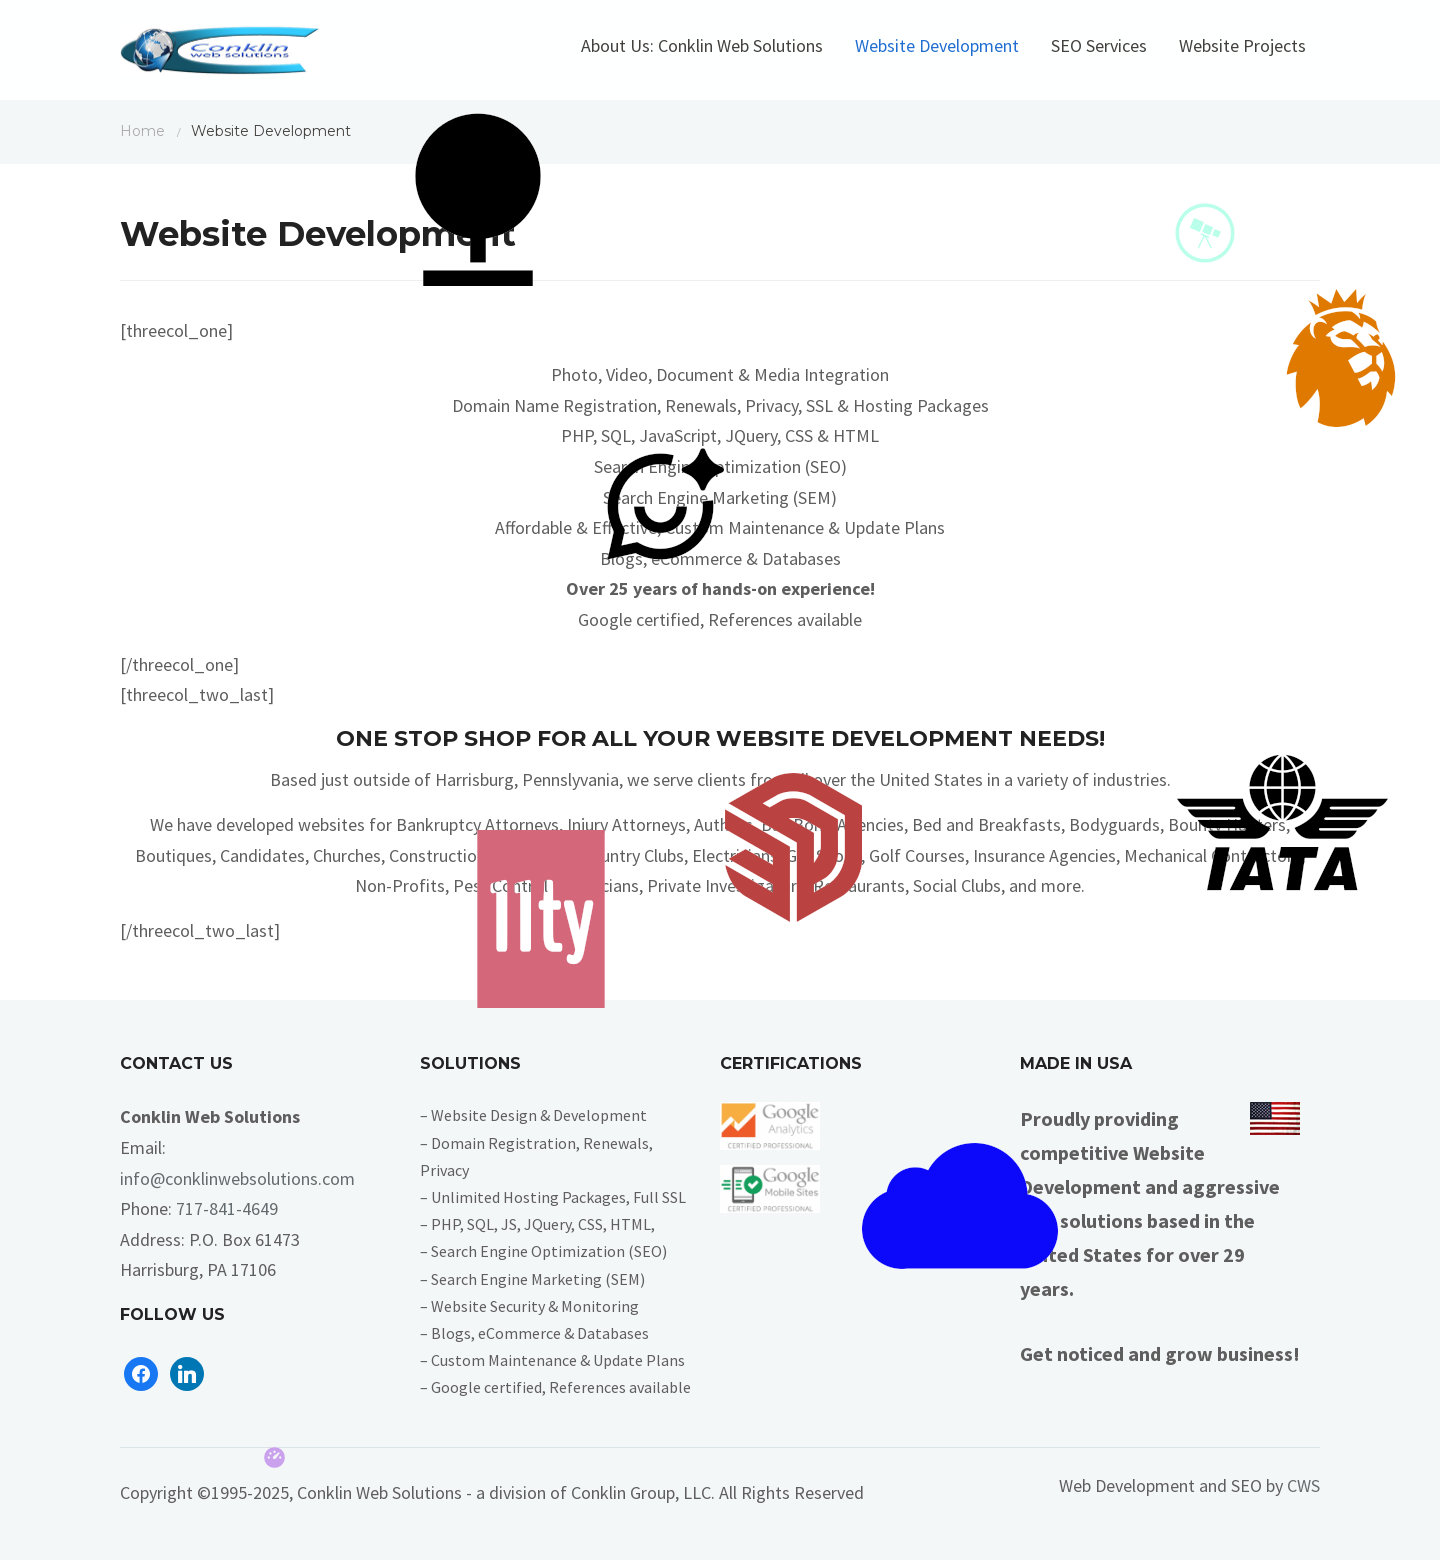 This screenshot has width=1440, height=1560. I want to click on start a conversation with AI assistant, so click(660, 506).